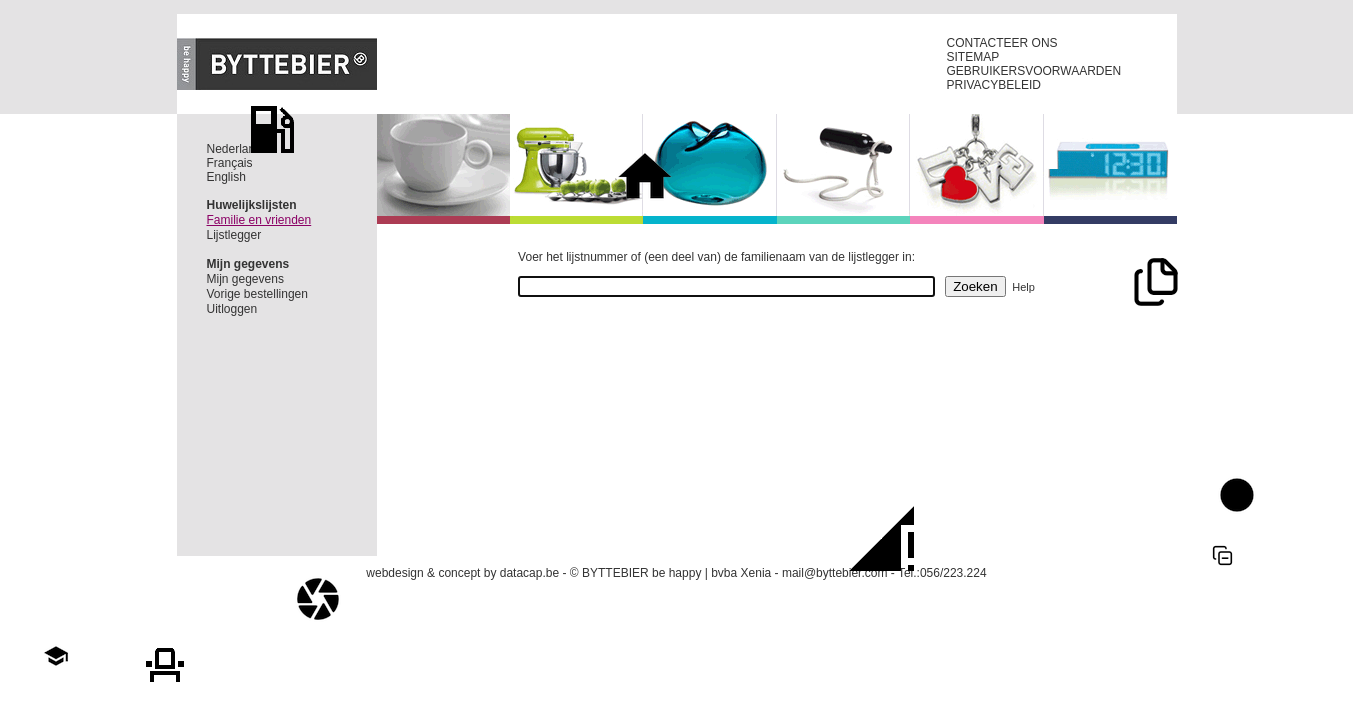 The image size is (1353, 720). What do you see at coordinates (1222, 555) in the screenshot?
I see `remove item from clipboard` at bounding box center [1222, 555].